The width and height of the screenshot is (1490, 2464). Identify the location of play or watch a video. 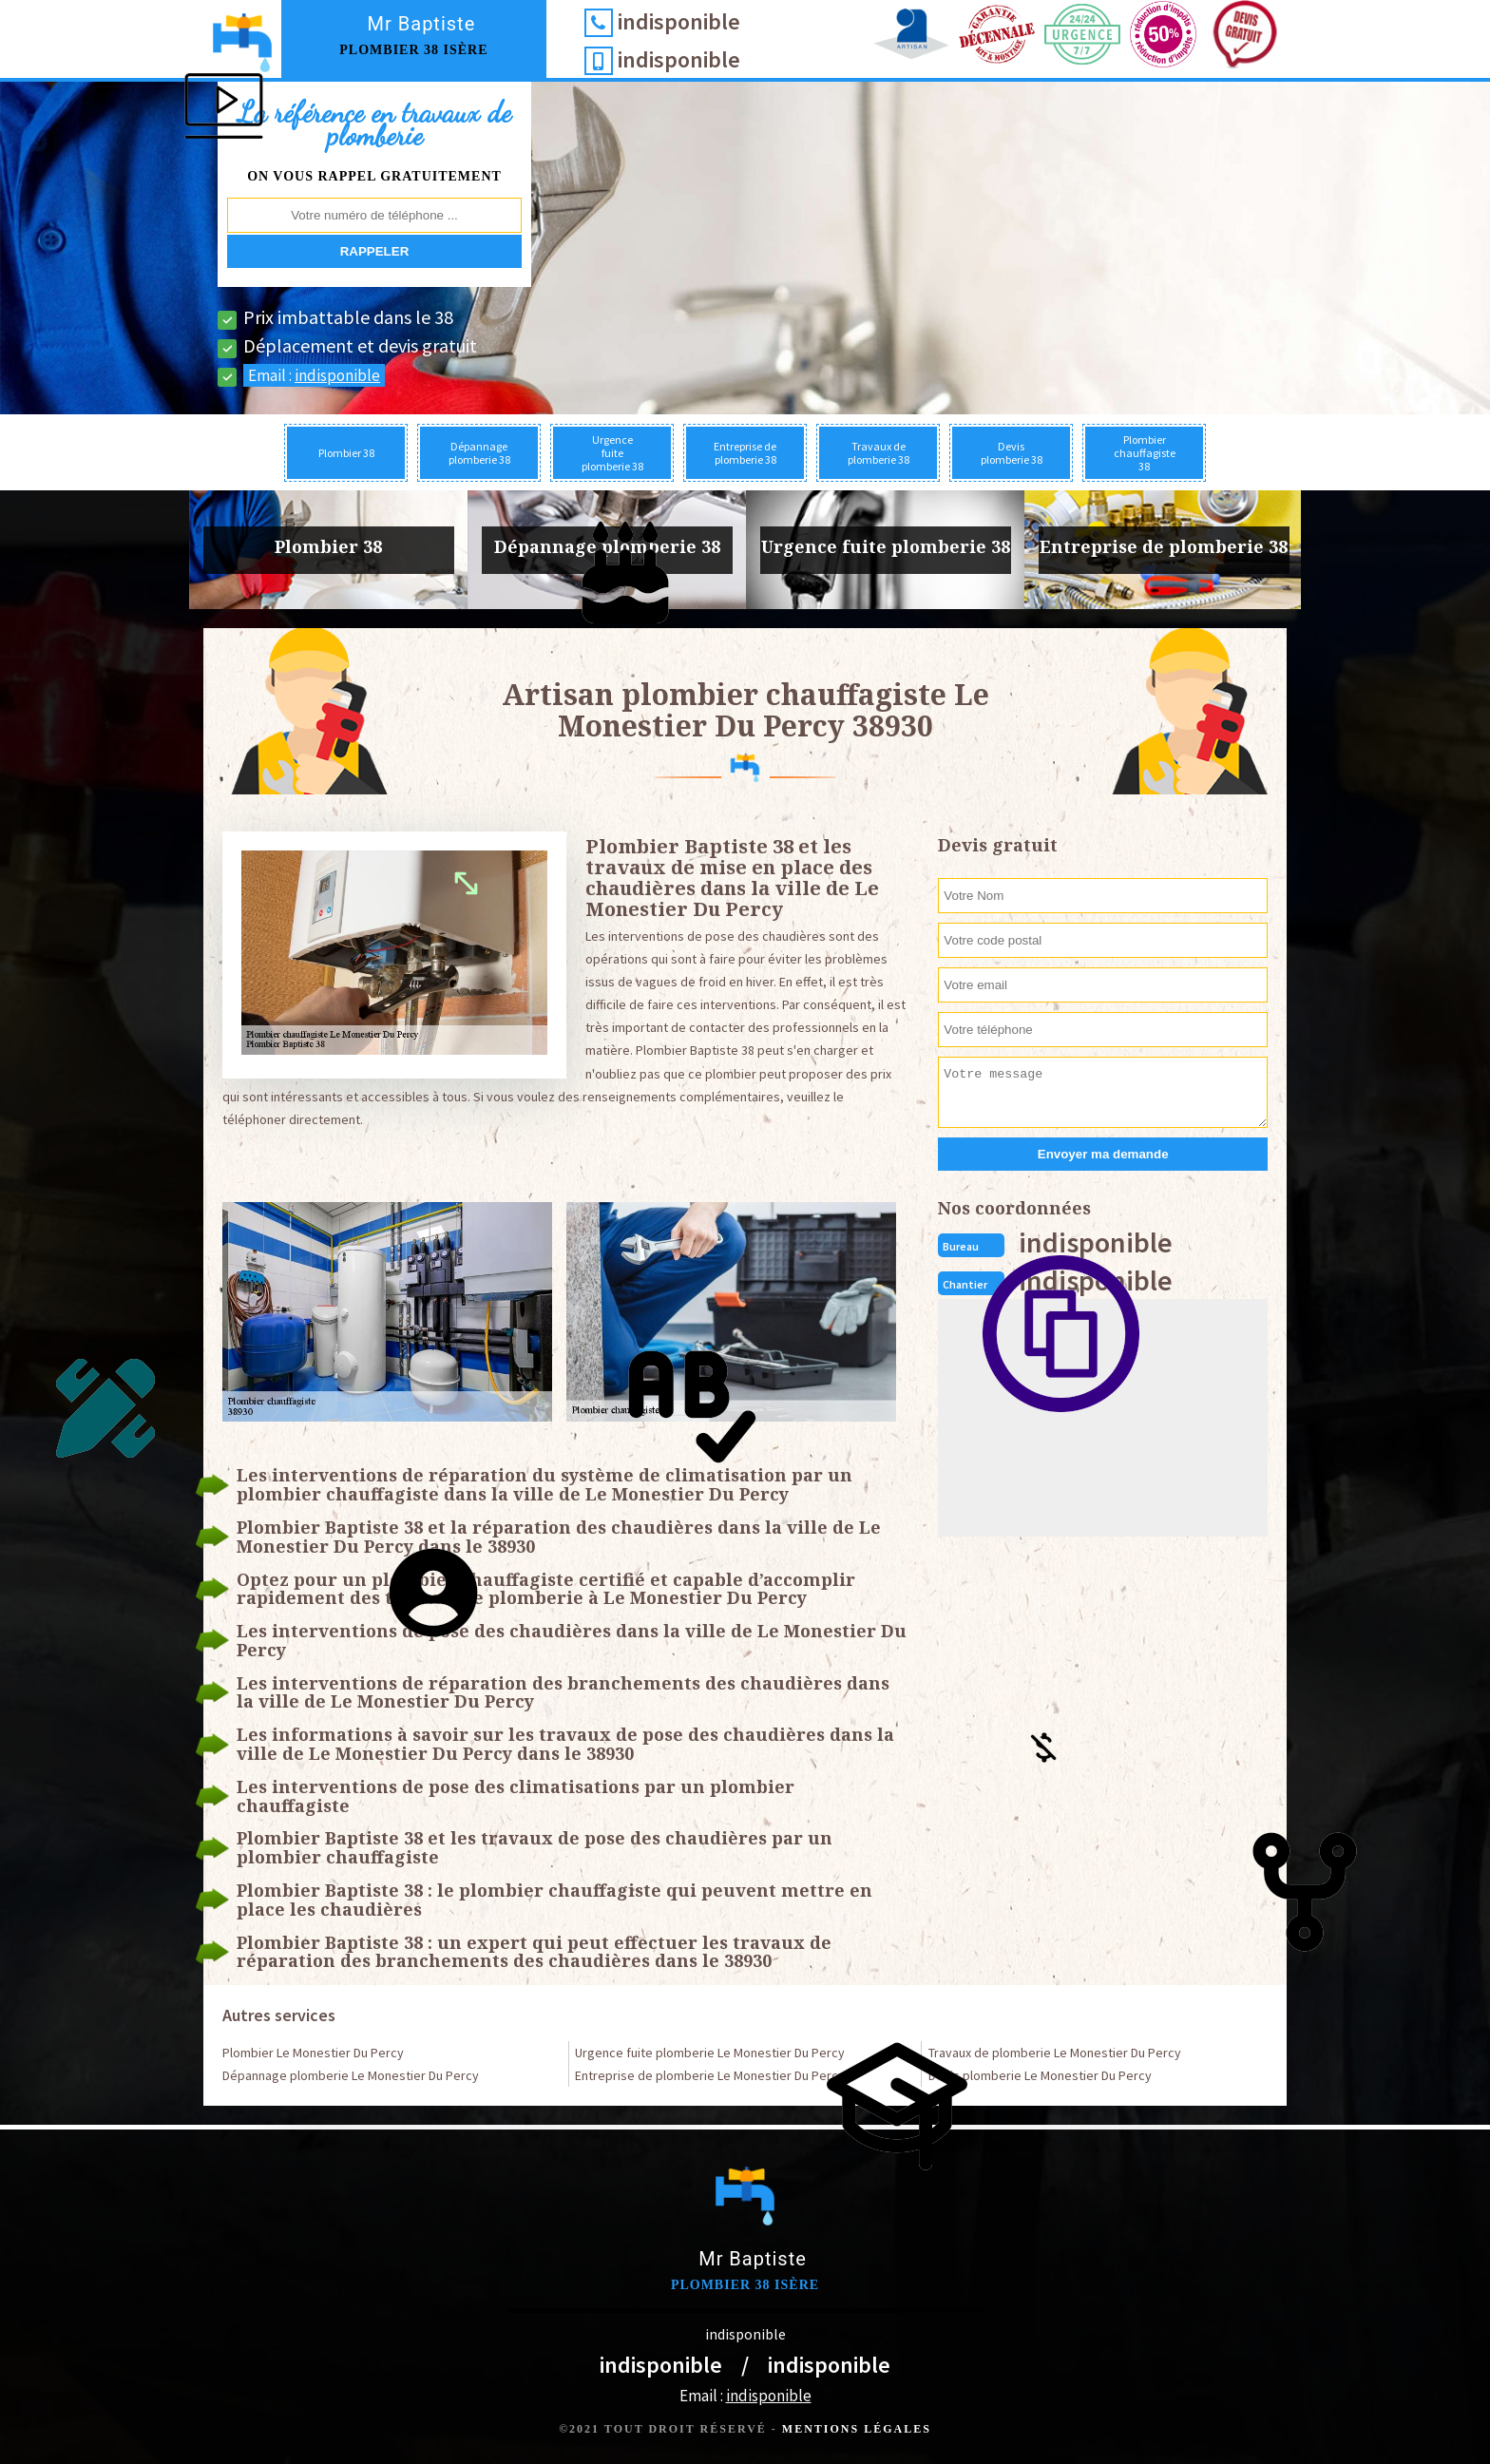
(223, 105).